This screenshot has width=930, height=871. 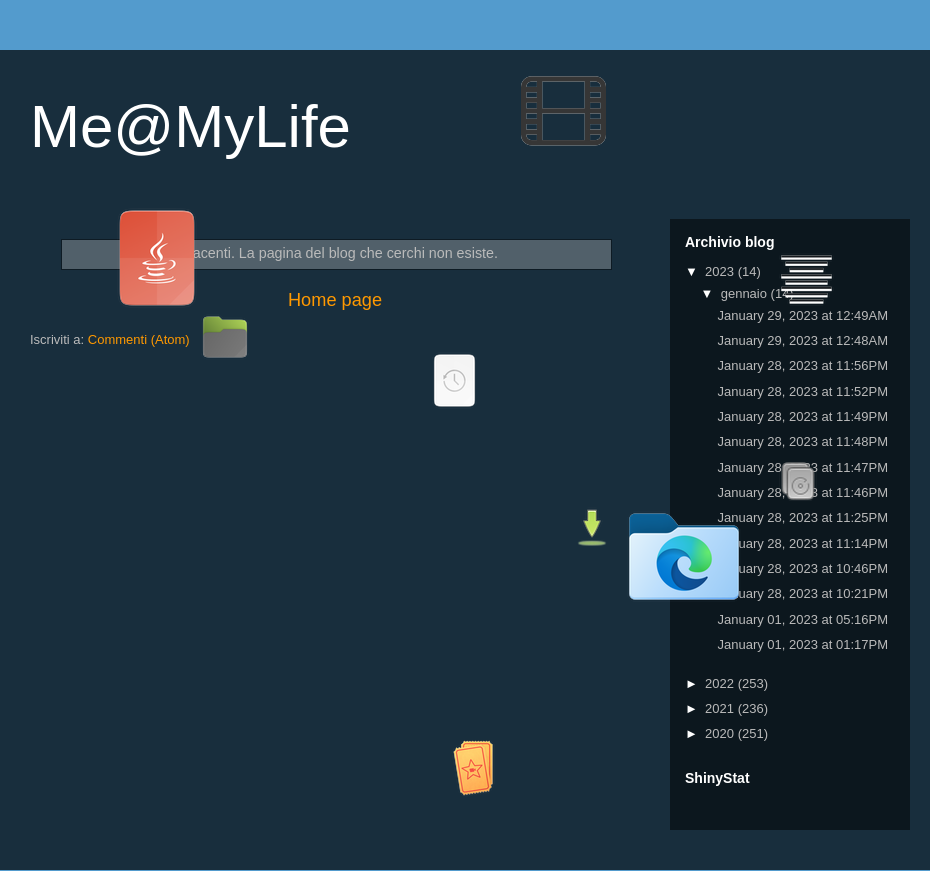 I want to click on java archive file (.jar) type indicator, so click(x=157, y=258).